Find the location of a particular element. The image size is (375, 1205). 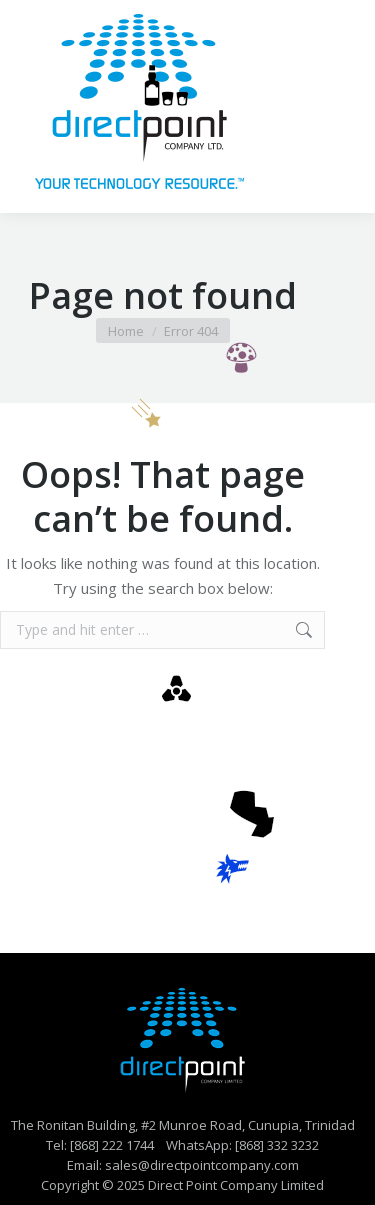

browse alcoholic beverages or bar menu is located at coordinates (166, 85).